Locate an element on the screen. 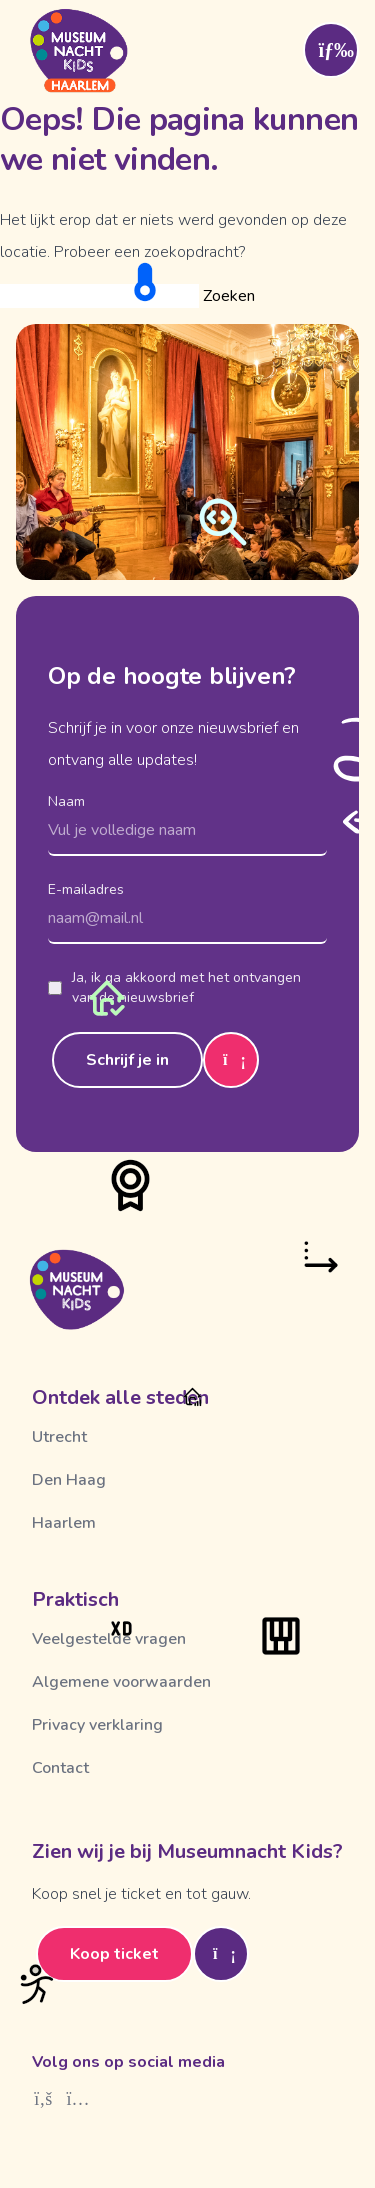 The width and height of the screenshot is (375, 2188). open music or piano app is located at coordinates (281, 1636).